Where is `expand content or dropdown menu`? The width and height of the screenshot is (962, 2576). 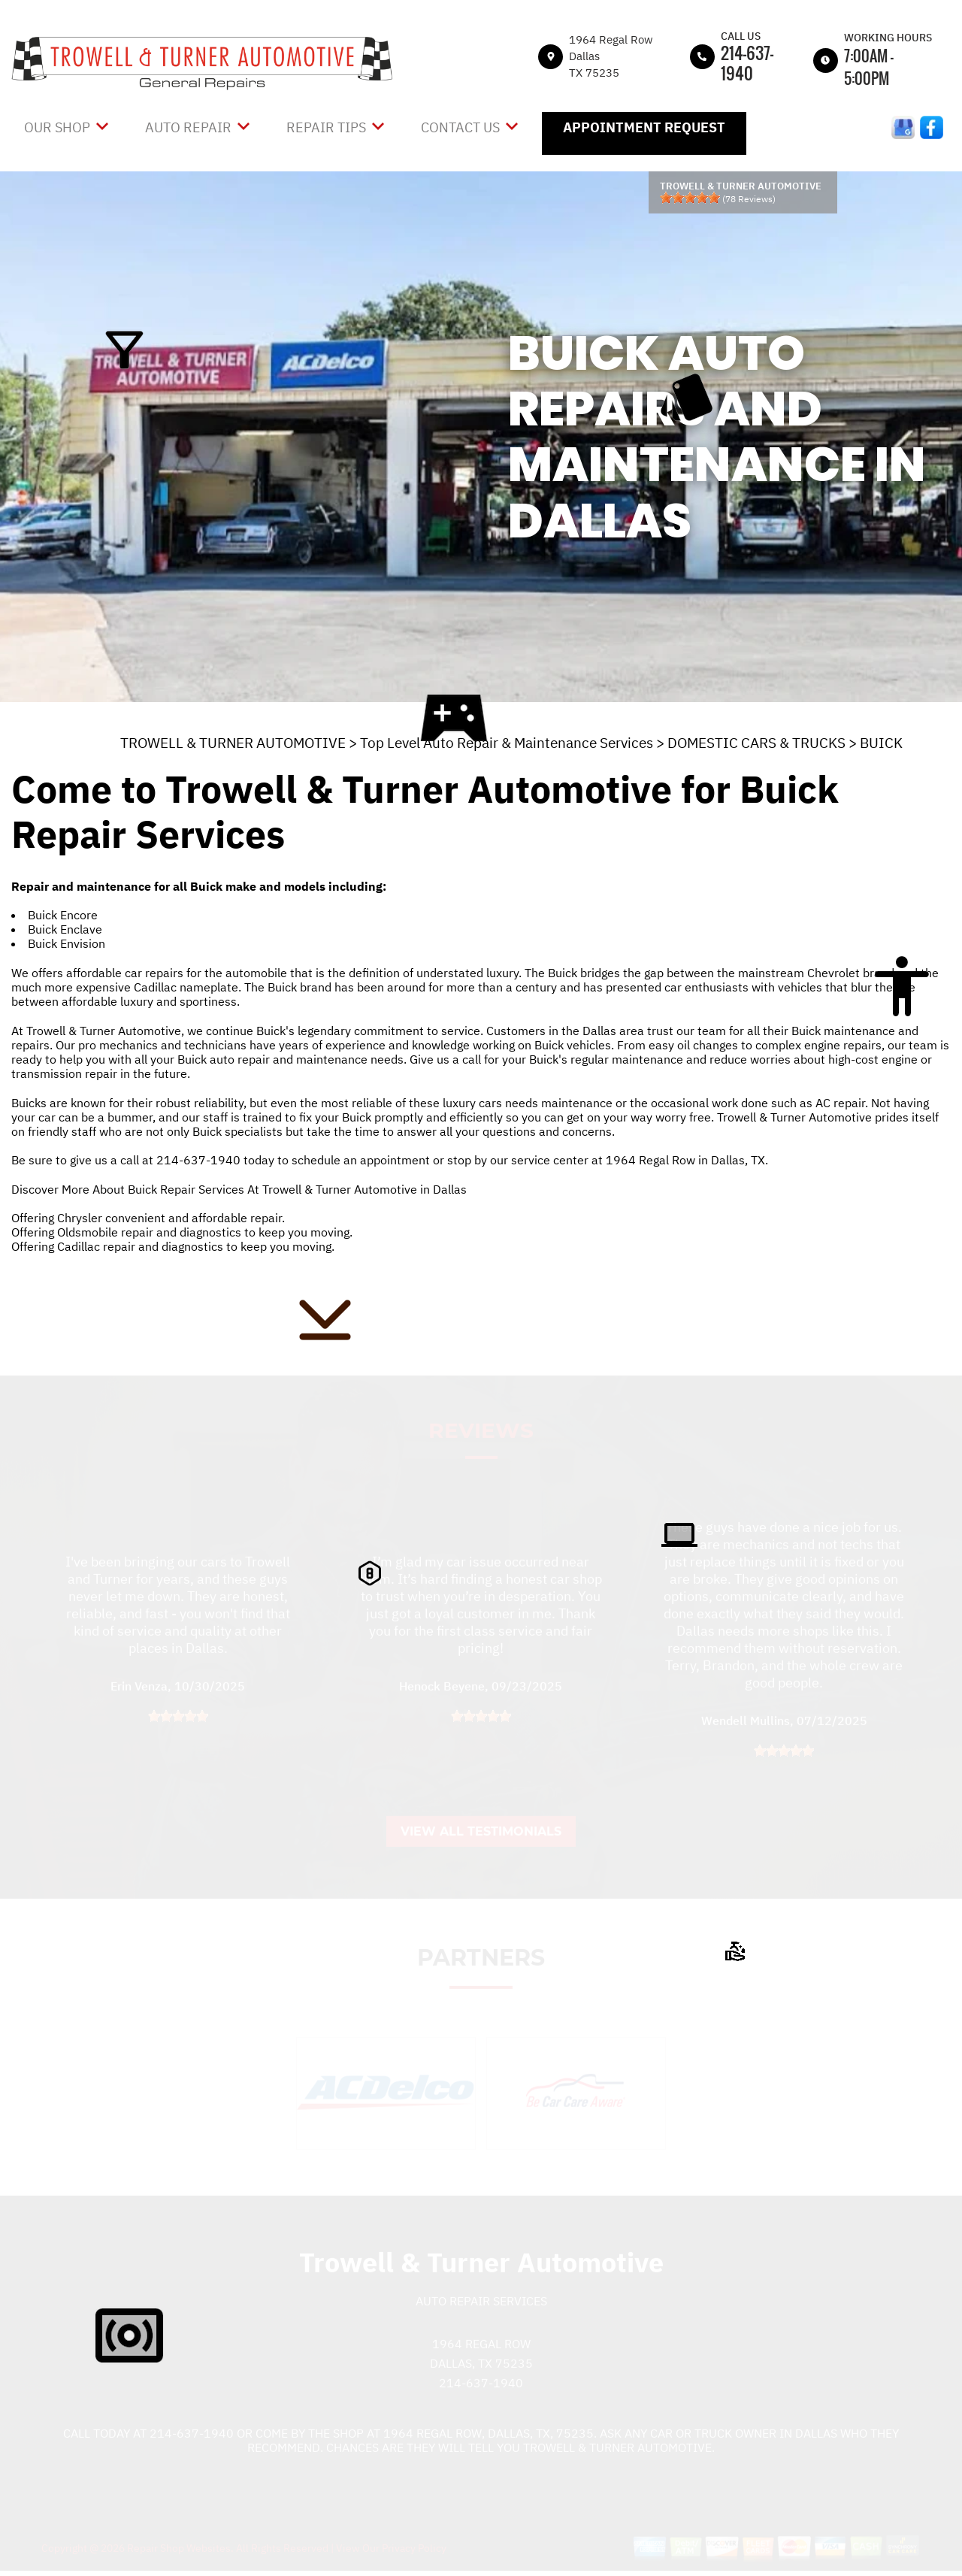 expand content or dropdown menu is located at coordinates (325, 1318).